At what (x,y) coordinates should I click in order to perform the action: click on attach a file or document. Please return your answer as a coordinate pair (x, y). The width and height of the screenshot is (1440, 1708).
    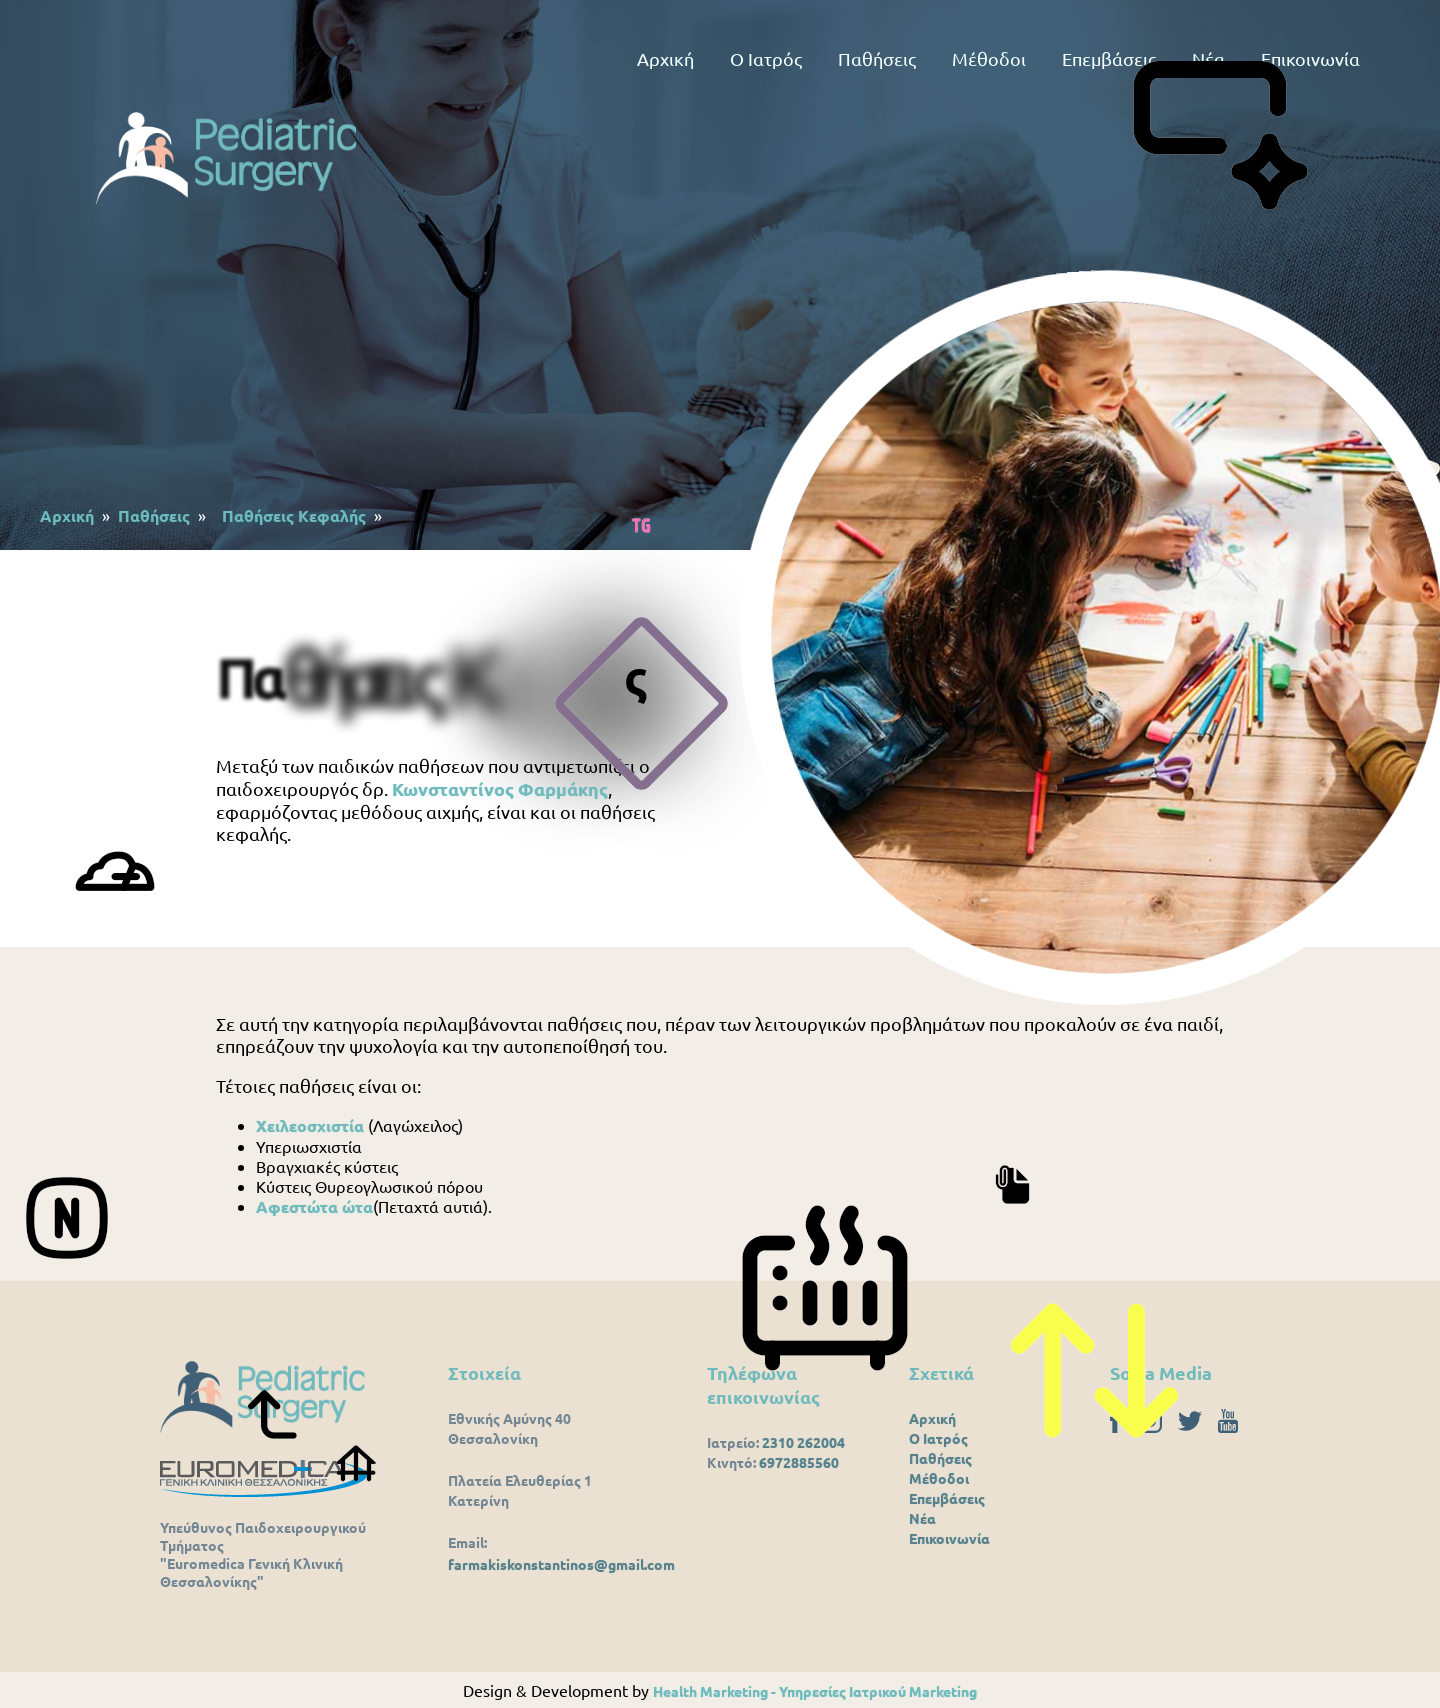
    Looking at the image, I should click on (1012, 1184).